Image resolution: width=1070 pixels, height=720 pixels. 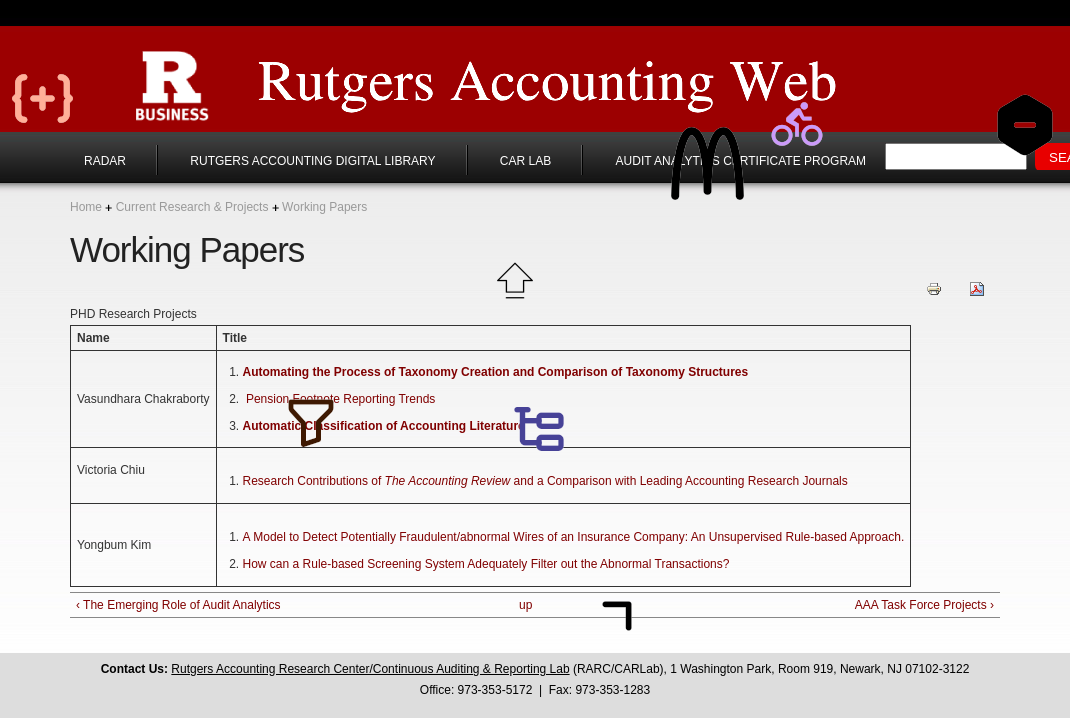 What do you see at coordinates (539, 429) in the screenshot?
I see `view subtasks within a project` at bounding box center [539, 429].